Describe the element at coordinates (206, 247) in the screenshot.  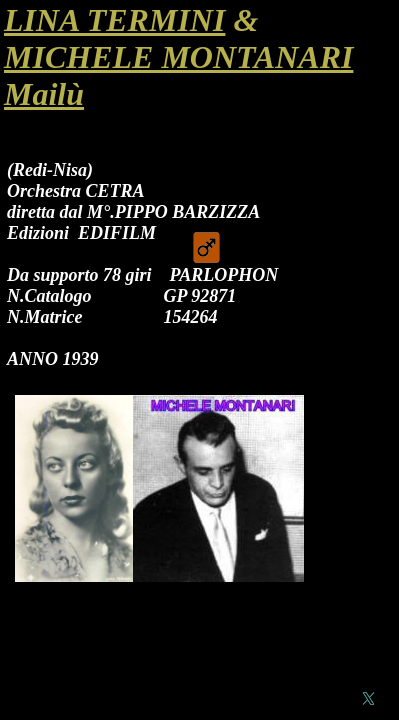
I see `indicates transgender or gender-diverse identity option` at that location.